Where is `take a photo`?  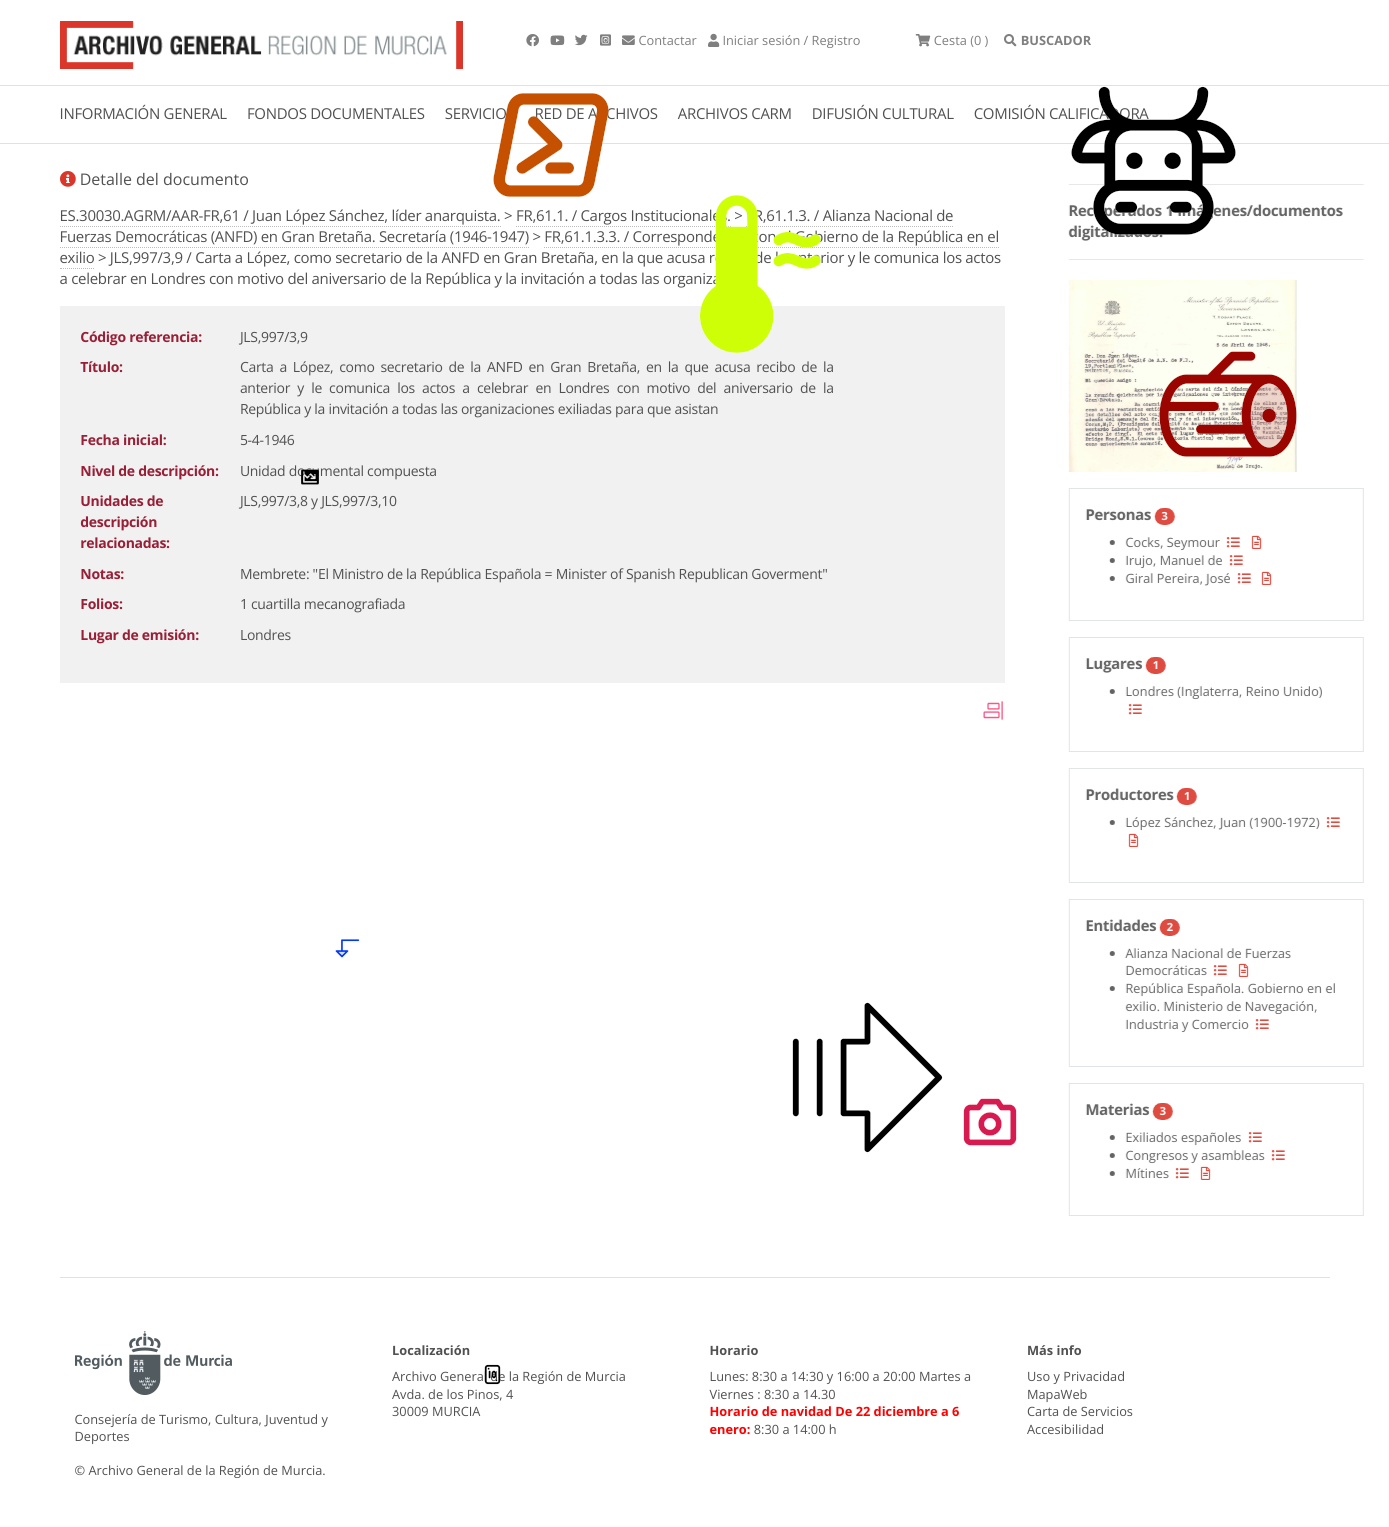
take a photo is located at coordinates (990, 1123).